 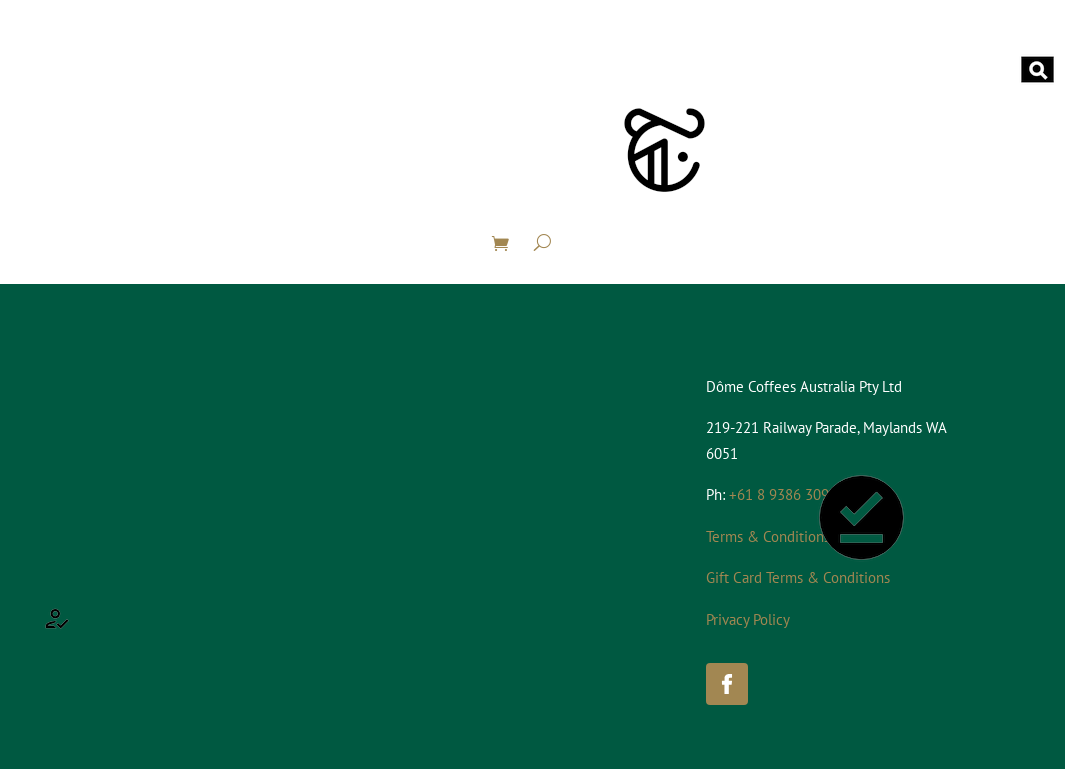 I want to click on indicates a verified or registered user, so click(x=56, y=618).